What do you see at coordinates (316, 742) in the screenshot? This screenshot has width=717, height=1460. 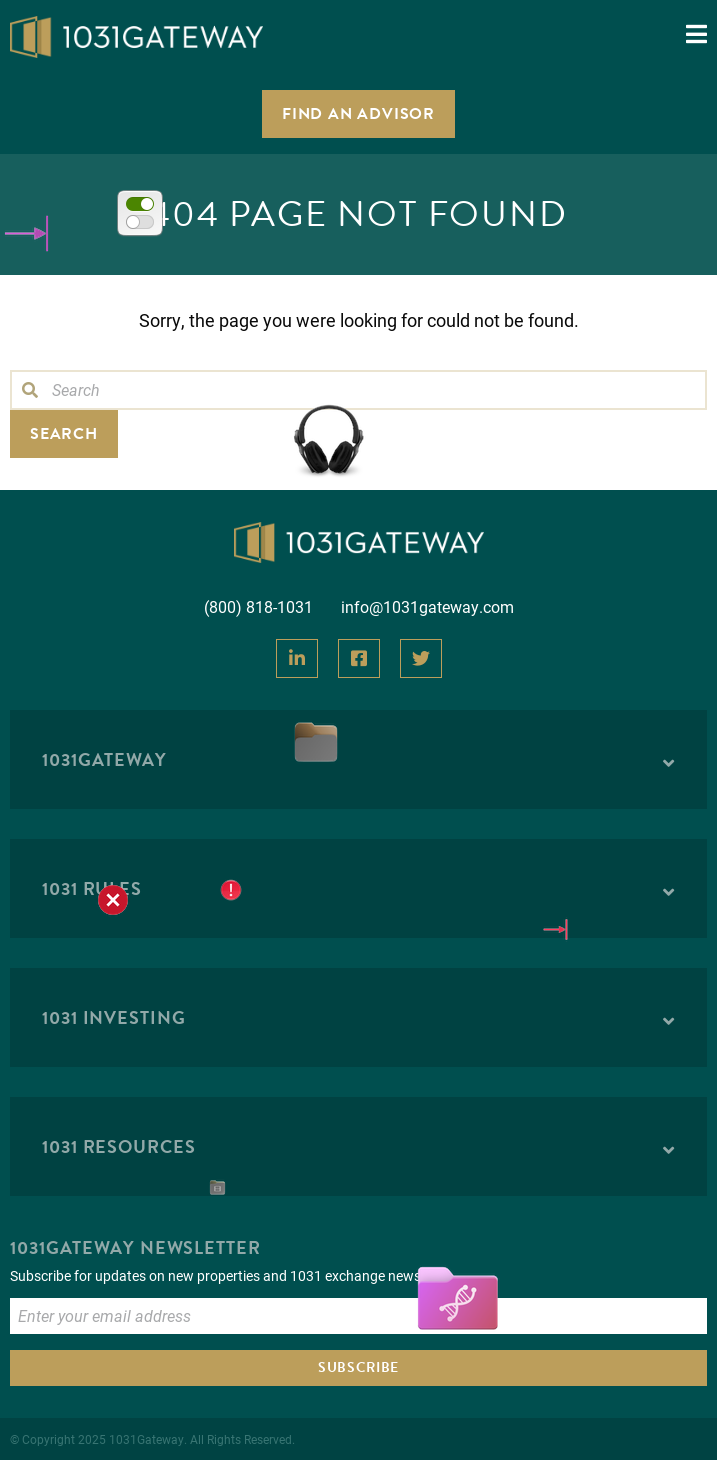 I see `indicates a folder is currently open or expanded` at bounding box center [316, 742].